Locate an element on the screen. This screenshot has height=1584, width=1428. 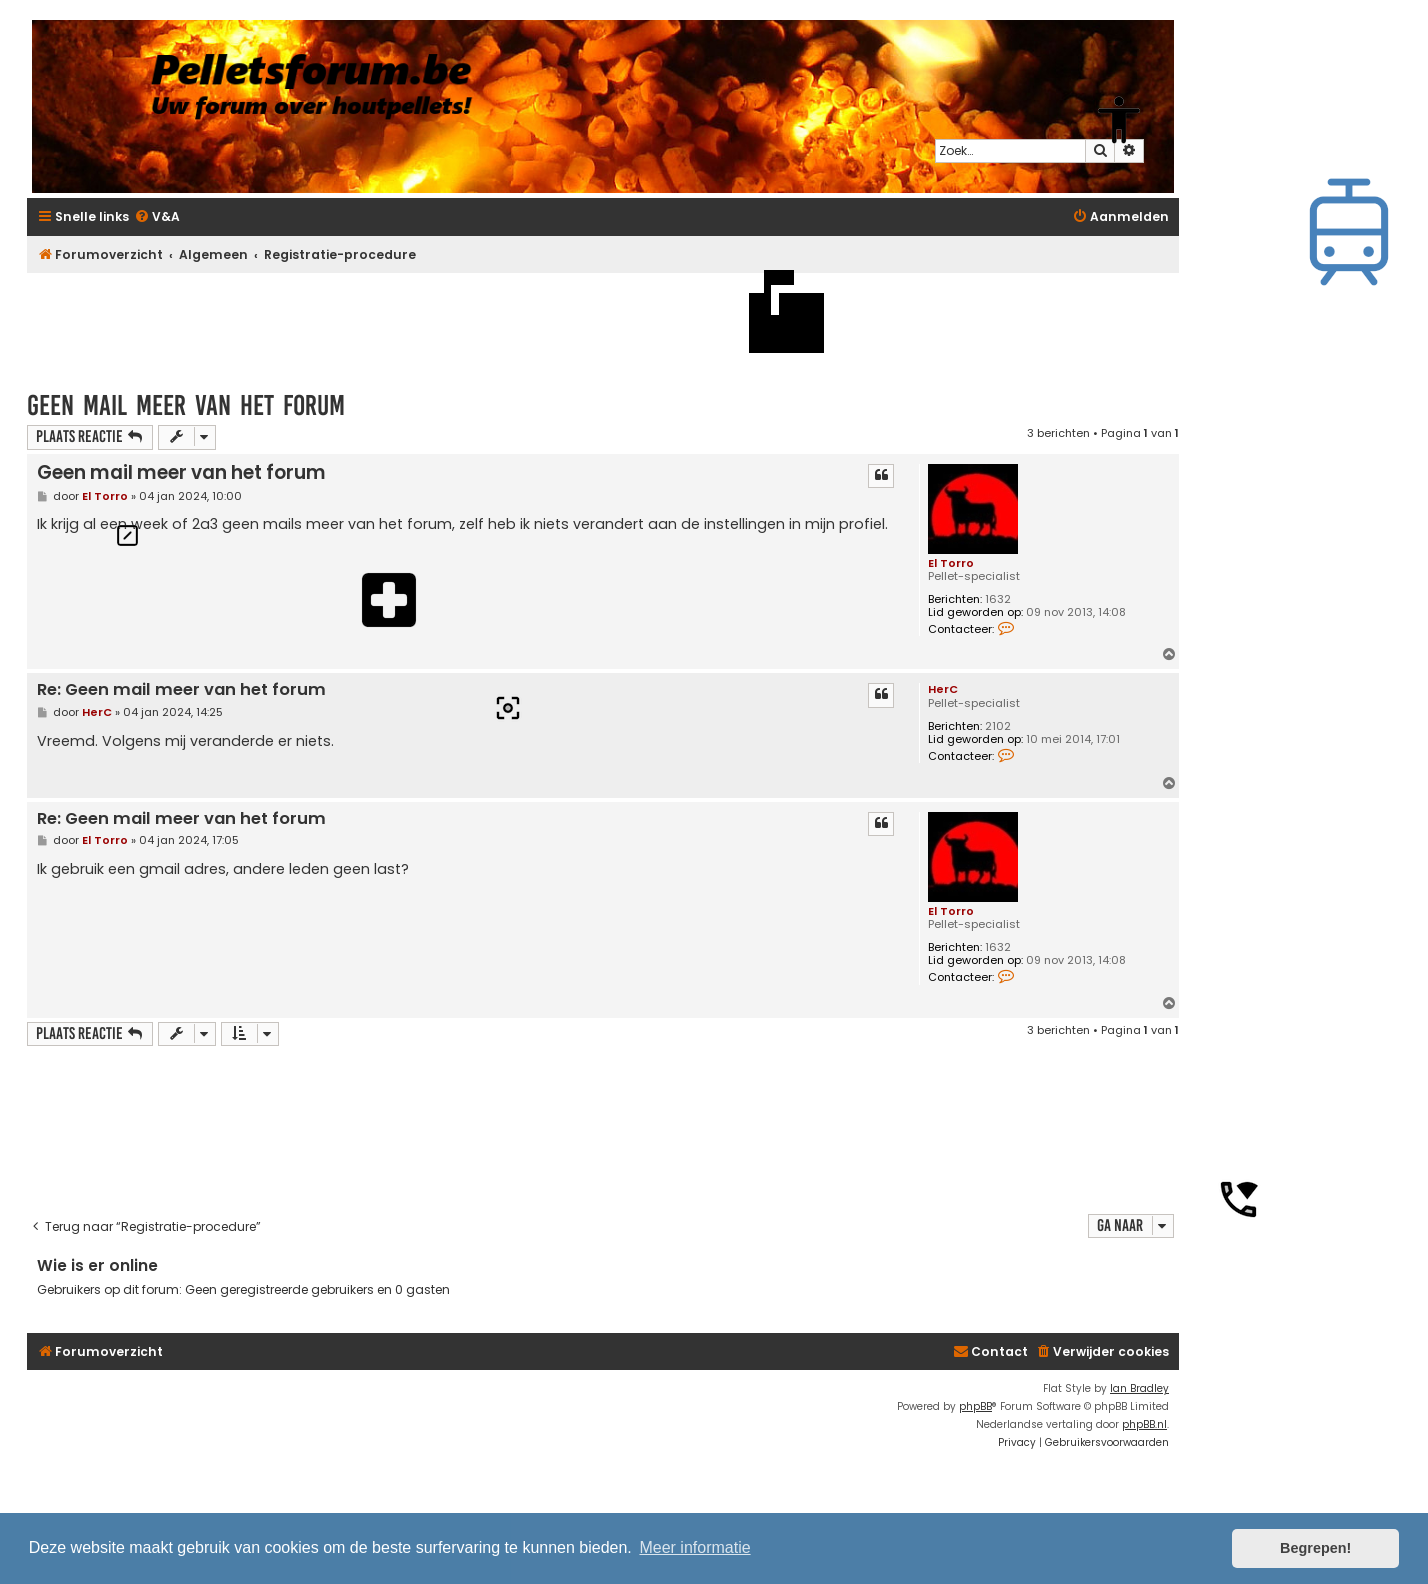
center focus on camera viewfinder is located at coordinates (508, 708).